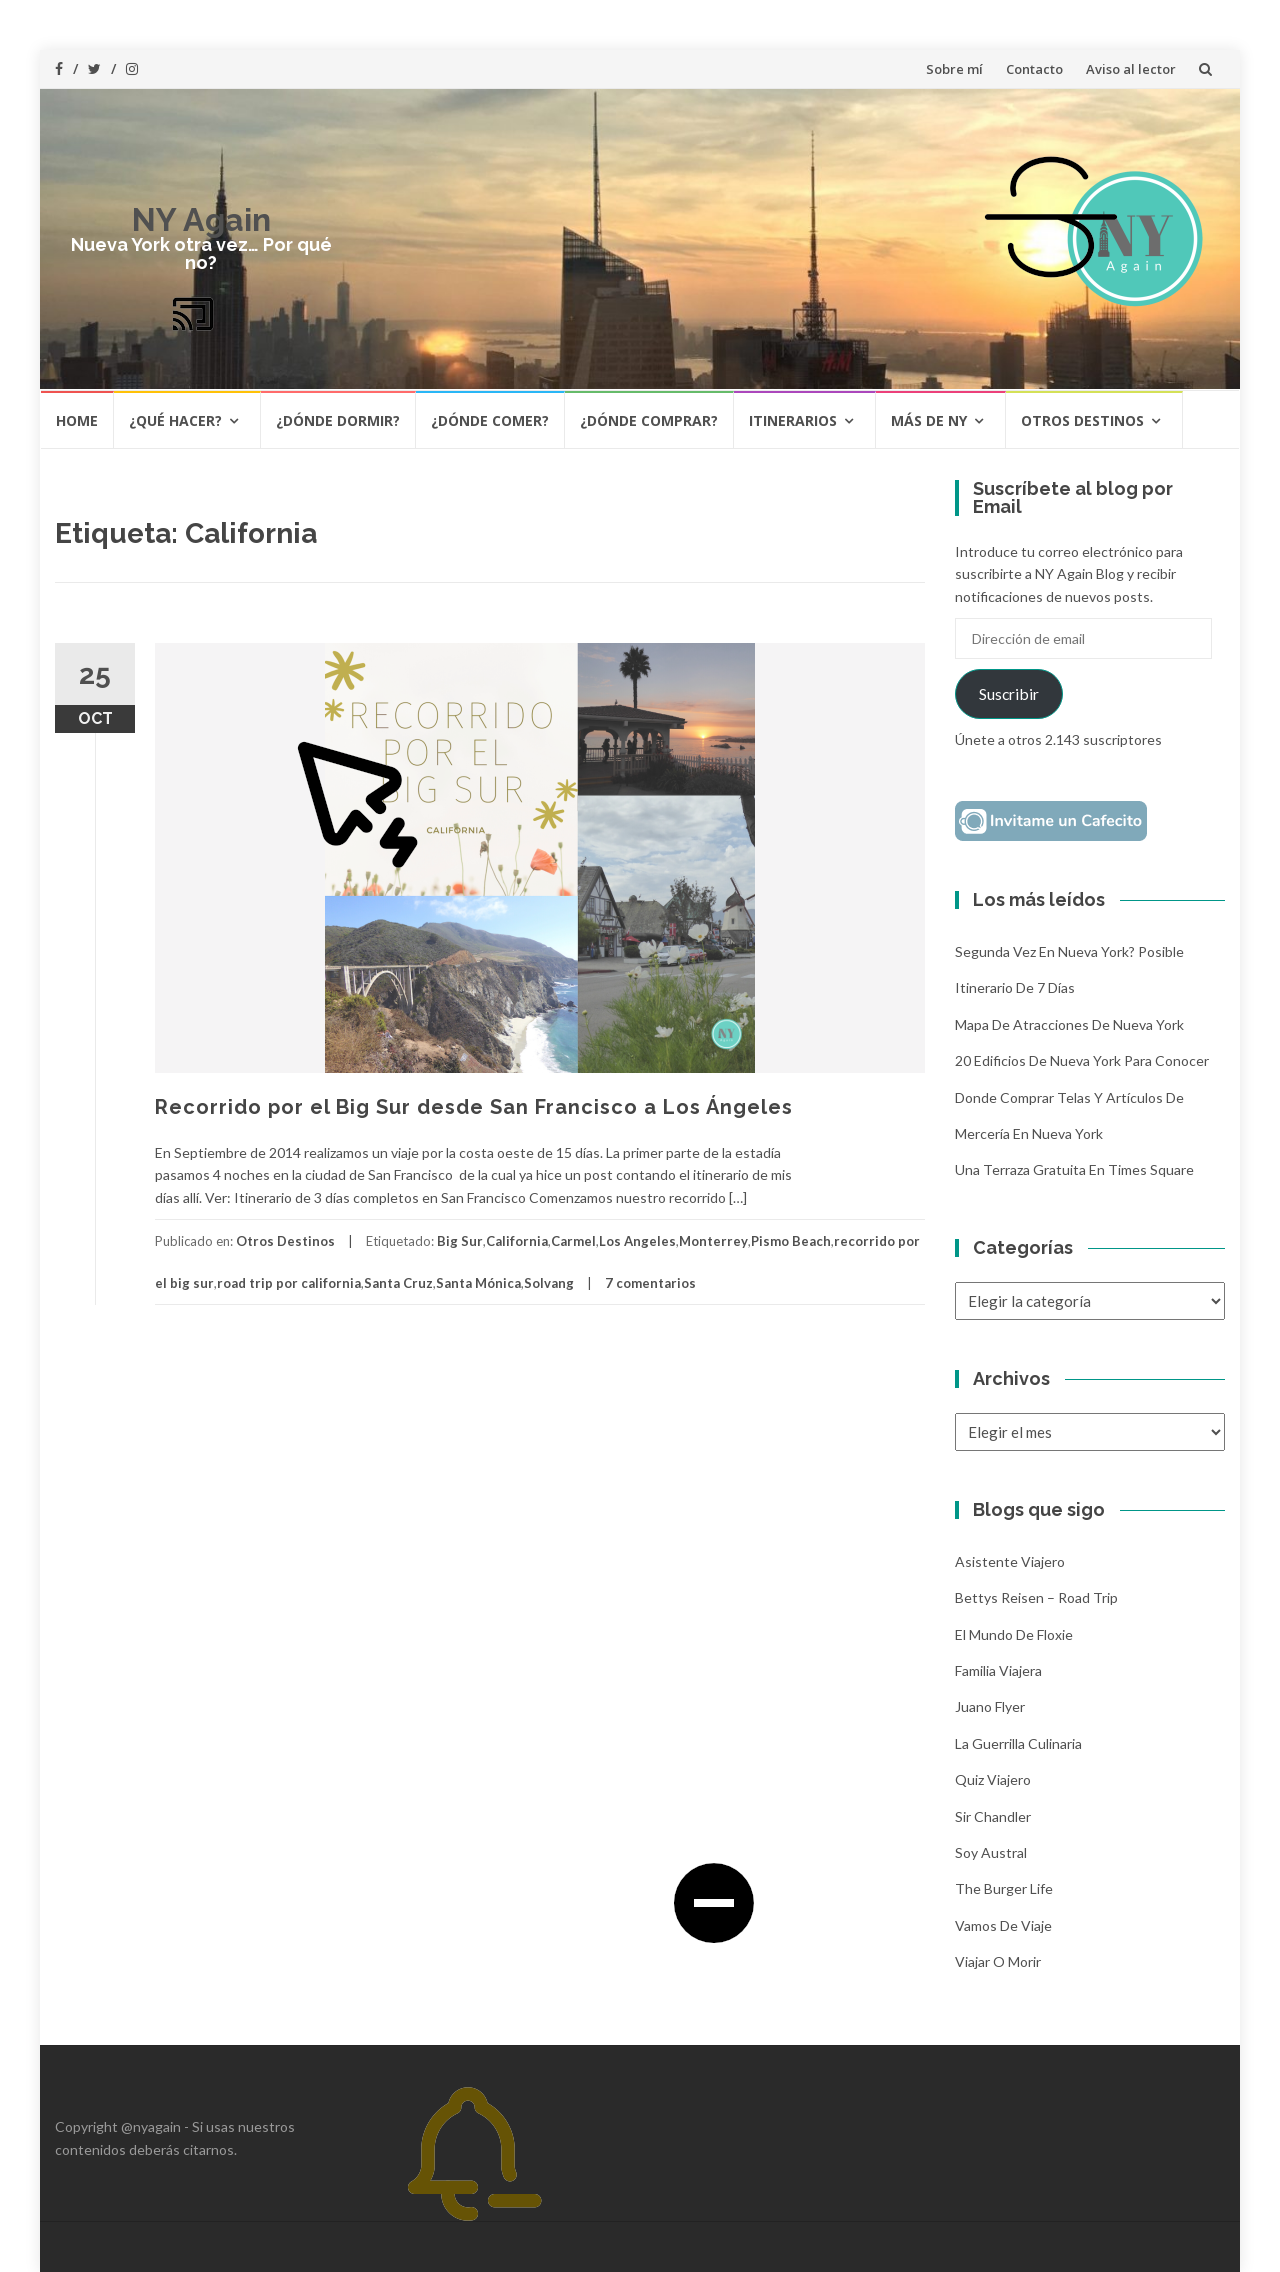 The image size is (1280, 2272). What do you see at coordinates (354, 798) in the screenshot?
I see `cursor with active click or interaction` at bounding box center [354, 798].